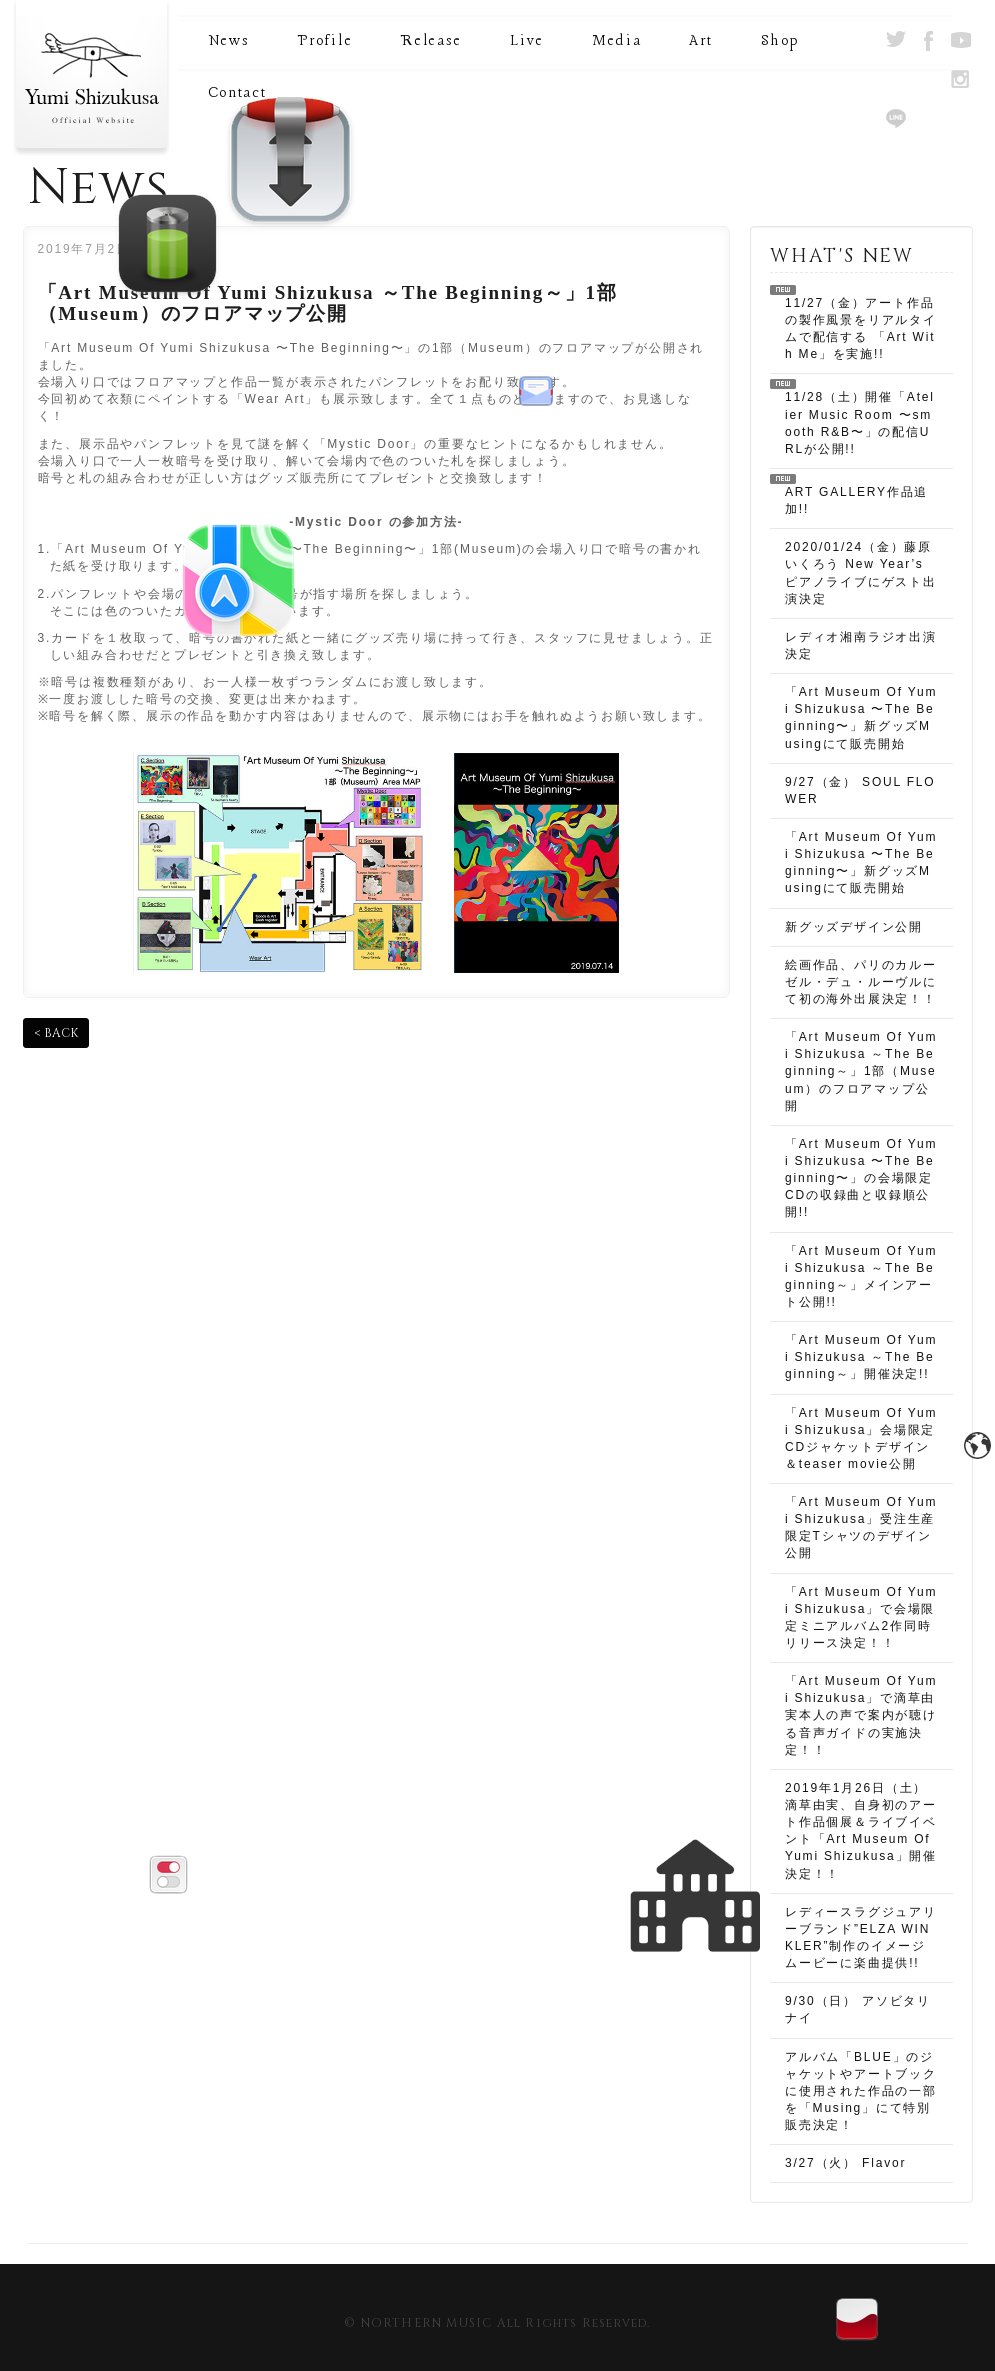 This screenshot has height=2371, width=995. I want to click on open gnome maps application, so click(238, 580).